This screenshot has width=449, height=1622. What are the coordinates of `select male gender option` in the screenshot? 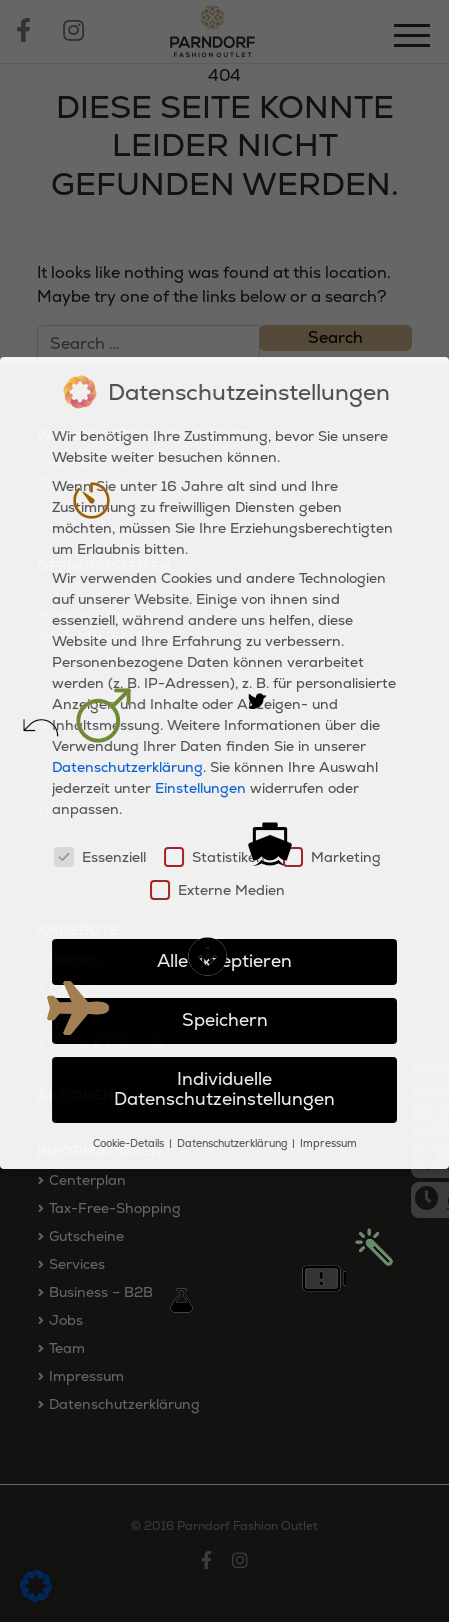 It's located at (103, 715).